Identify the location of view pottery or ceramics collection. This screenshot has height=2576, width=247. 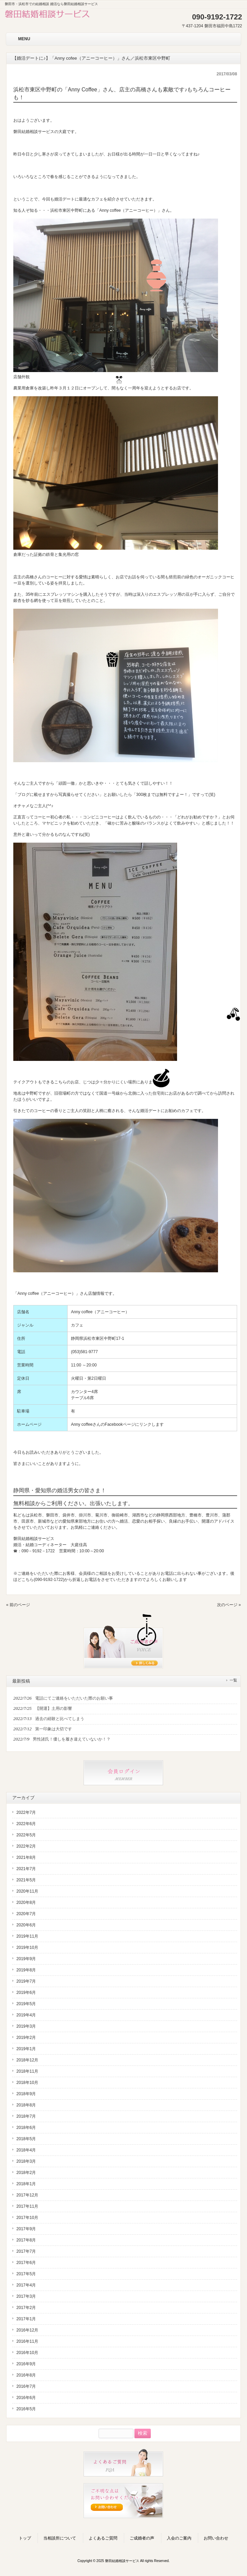
(156, 275).